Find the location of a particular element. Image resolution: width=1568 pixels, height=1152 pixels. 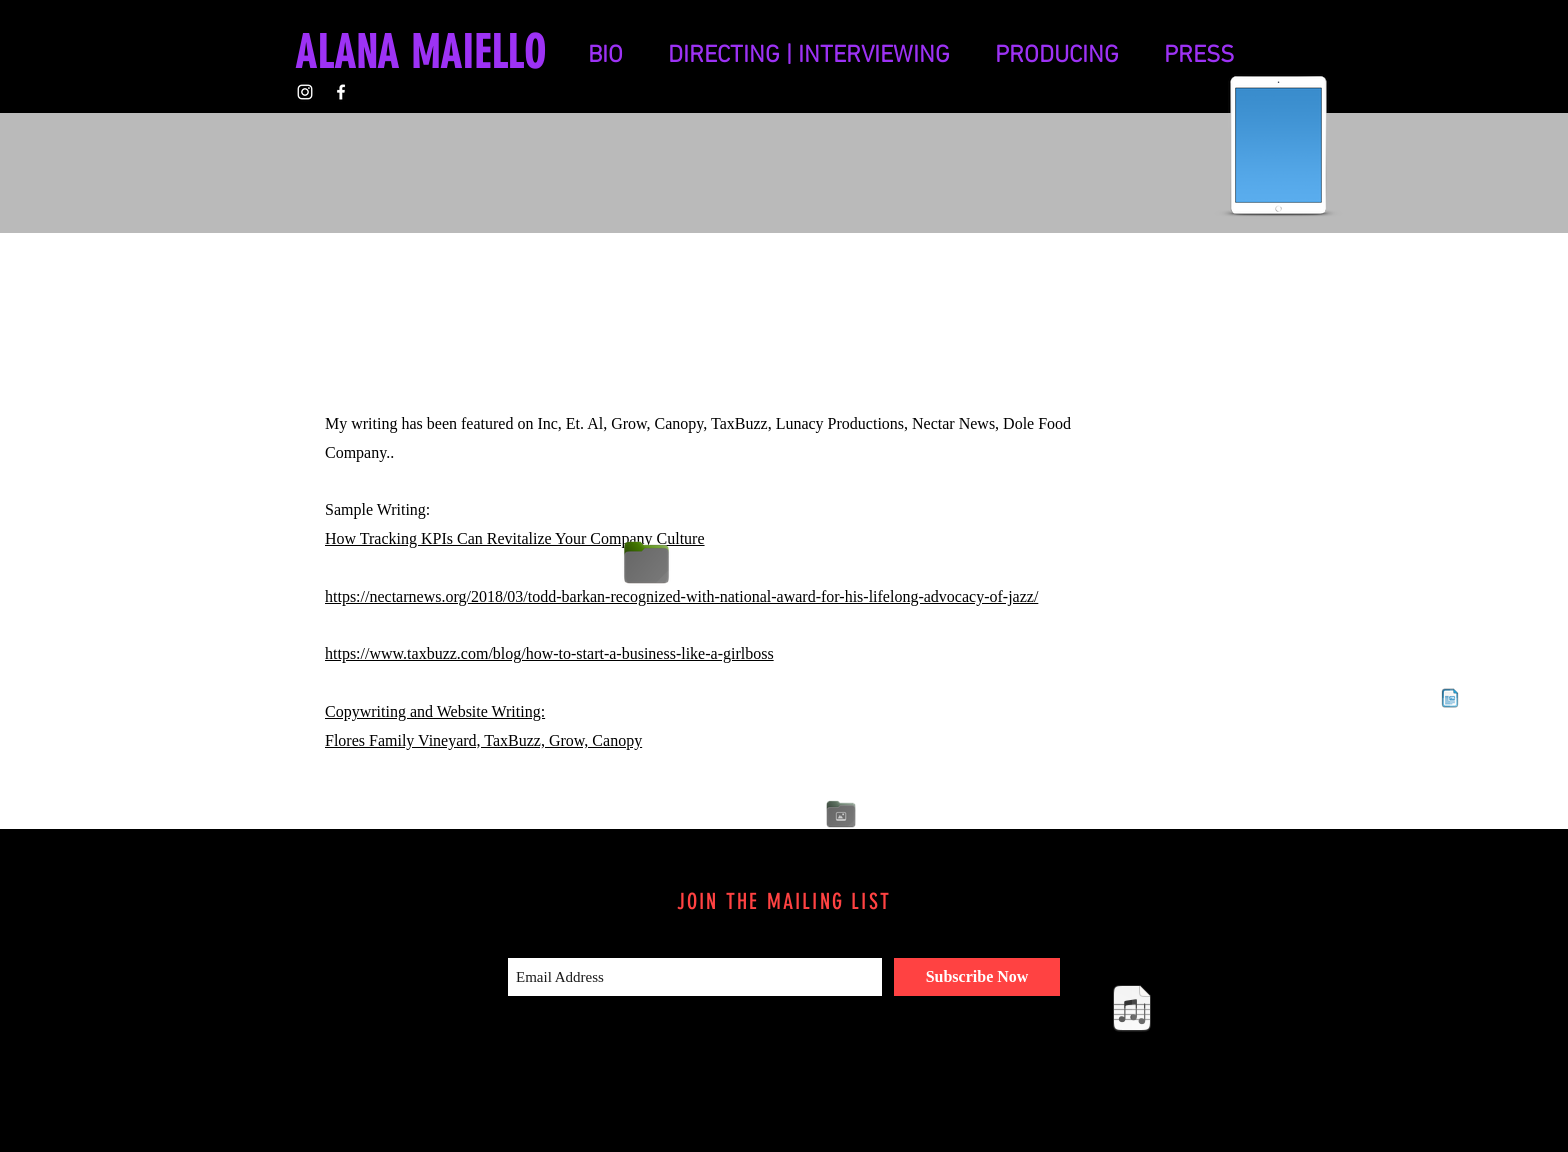

open a text document file is located at coordinates (1450, 698).